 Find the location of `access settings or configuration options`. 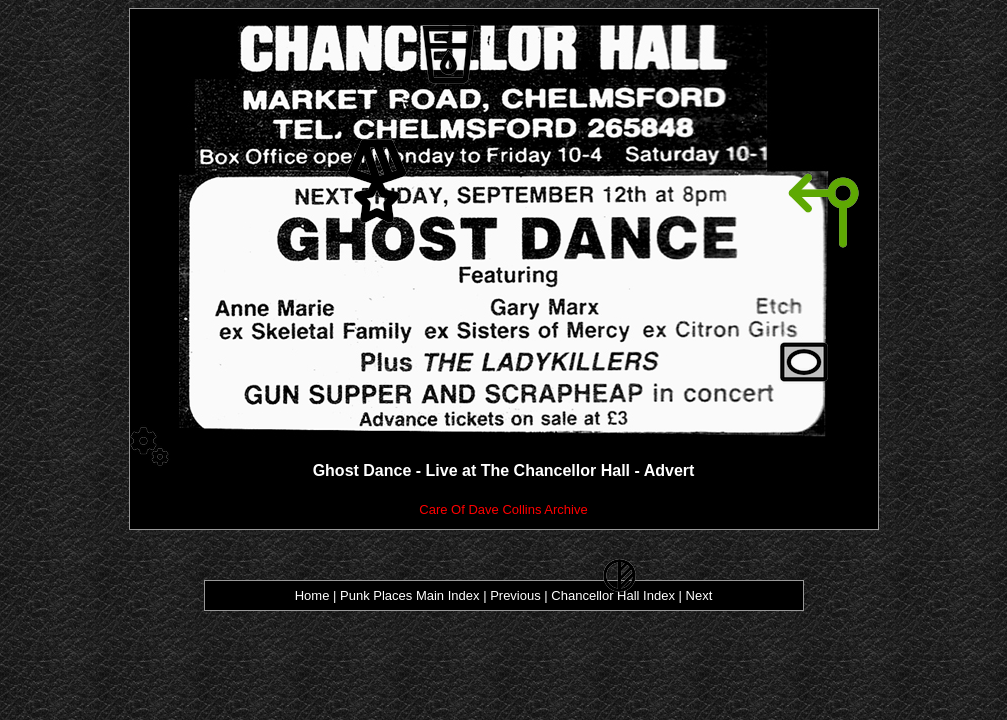

access settings or configuration options is located at coordinates (149, 446).